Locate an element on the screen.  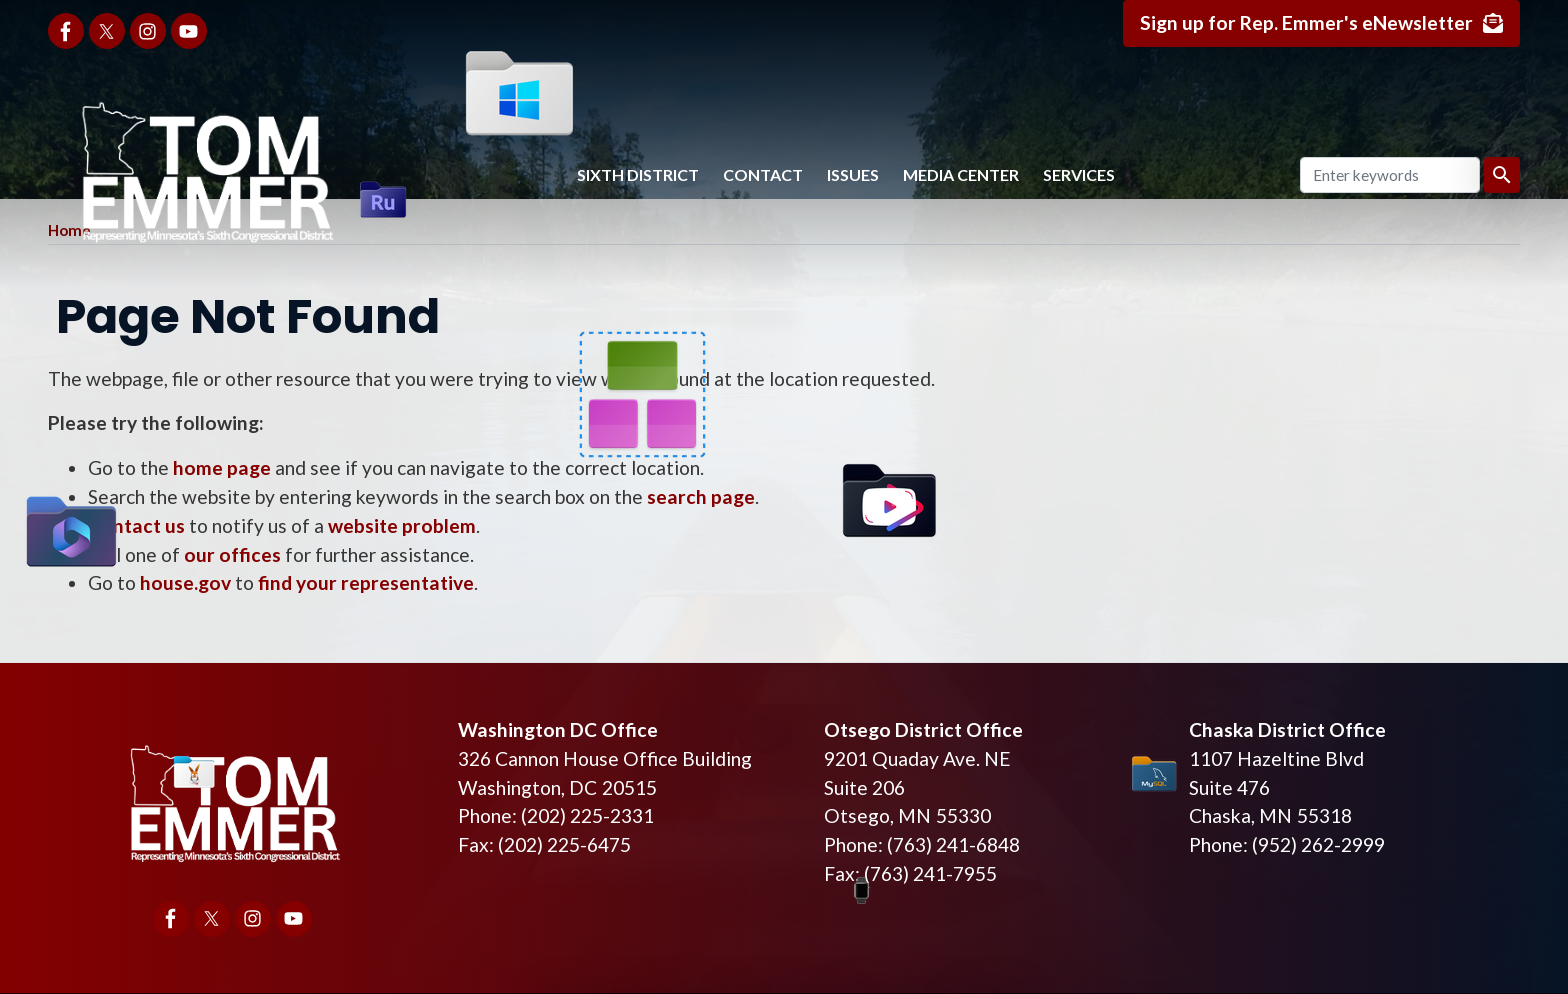
folder containing Adobe Premiere Rush project files is located at coordinates (383, 201).